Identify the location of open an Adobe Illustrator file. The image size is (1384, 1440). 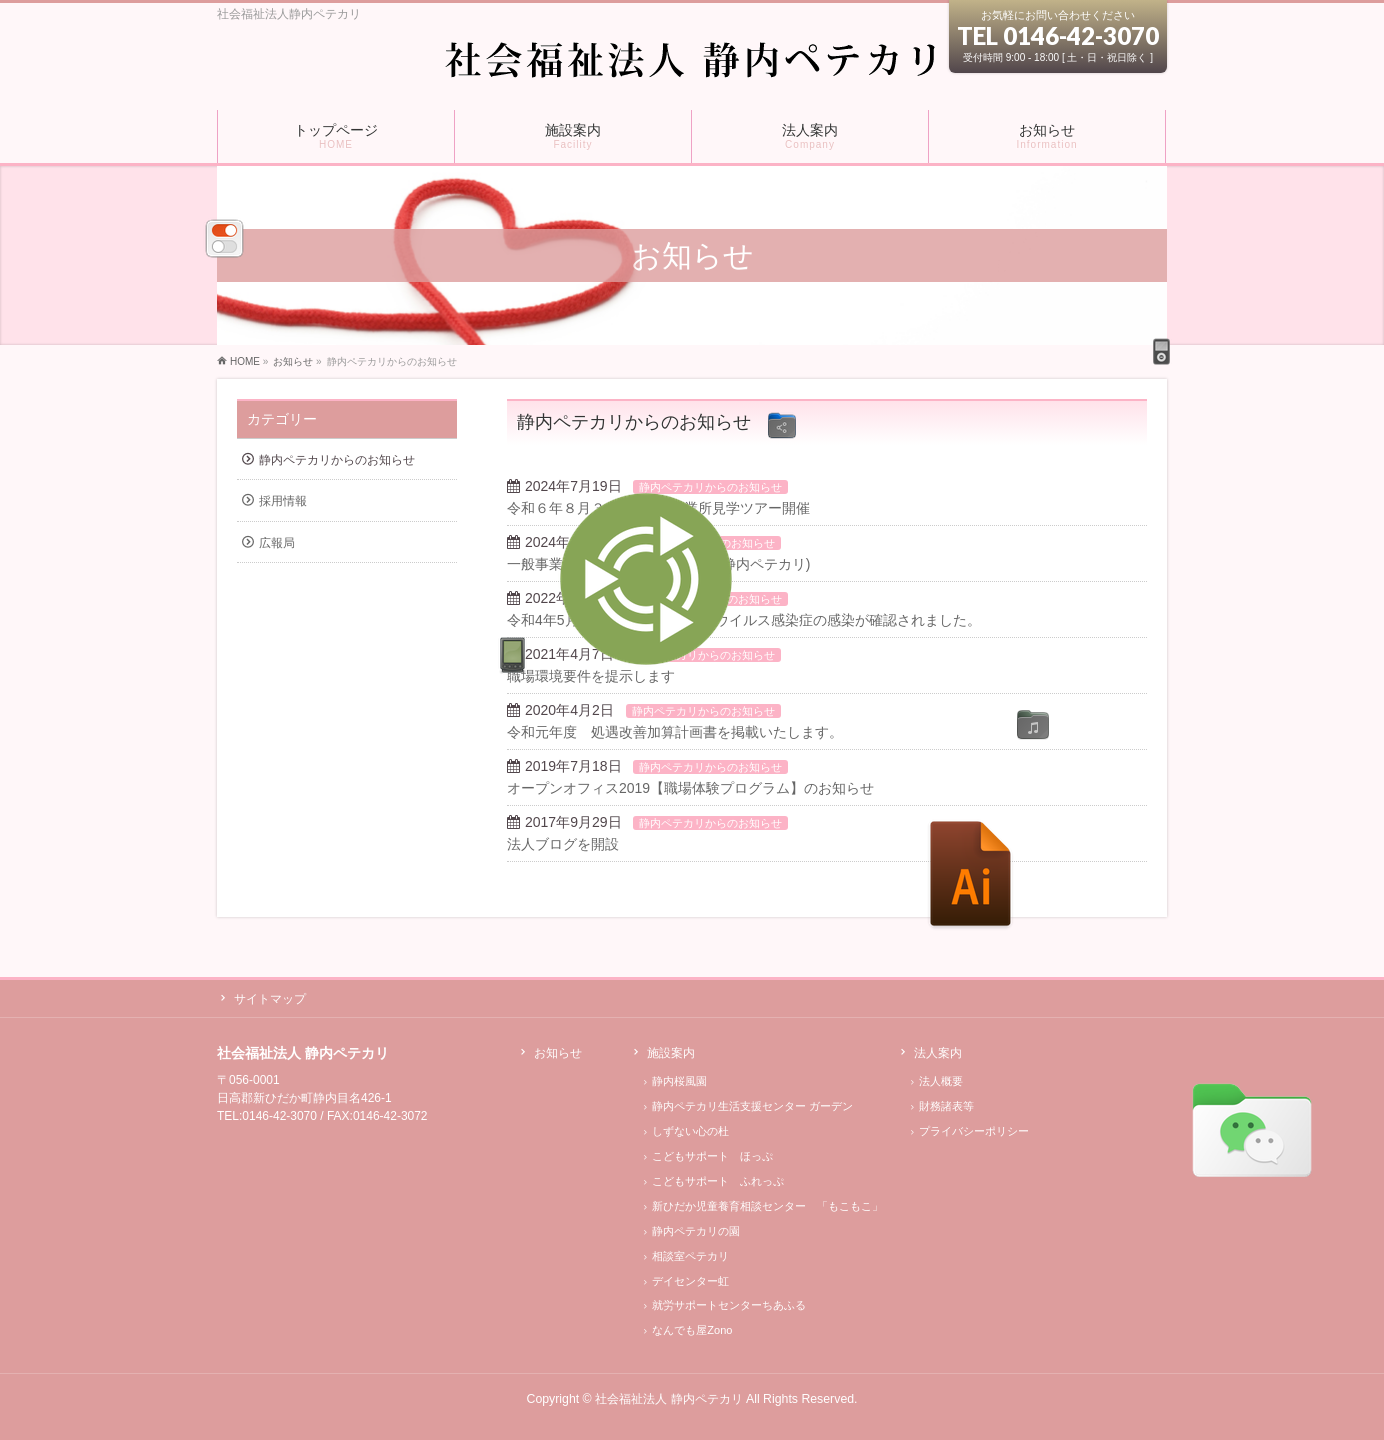
(970, 873).